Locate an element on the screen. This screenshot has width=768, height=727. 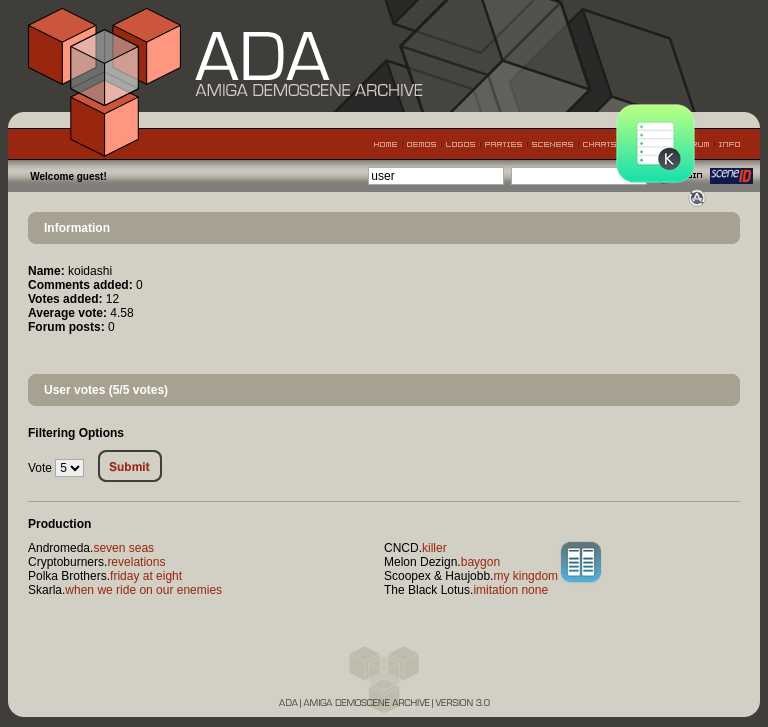
open progress tracking app is located at coordinates (581, 562).